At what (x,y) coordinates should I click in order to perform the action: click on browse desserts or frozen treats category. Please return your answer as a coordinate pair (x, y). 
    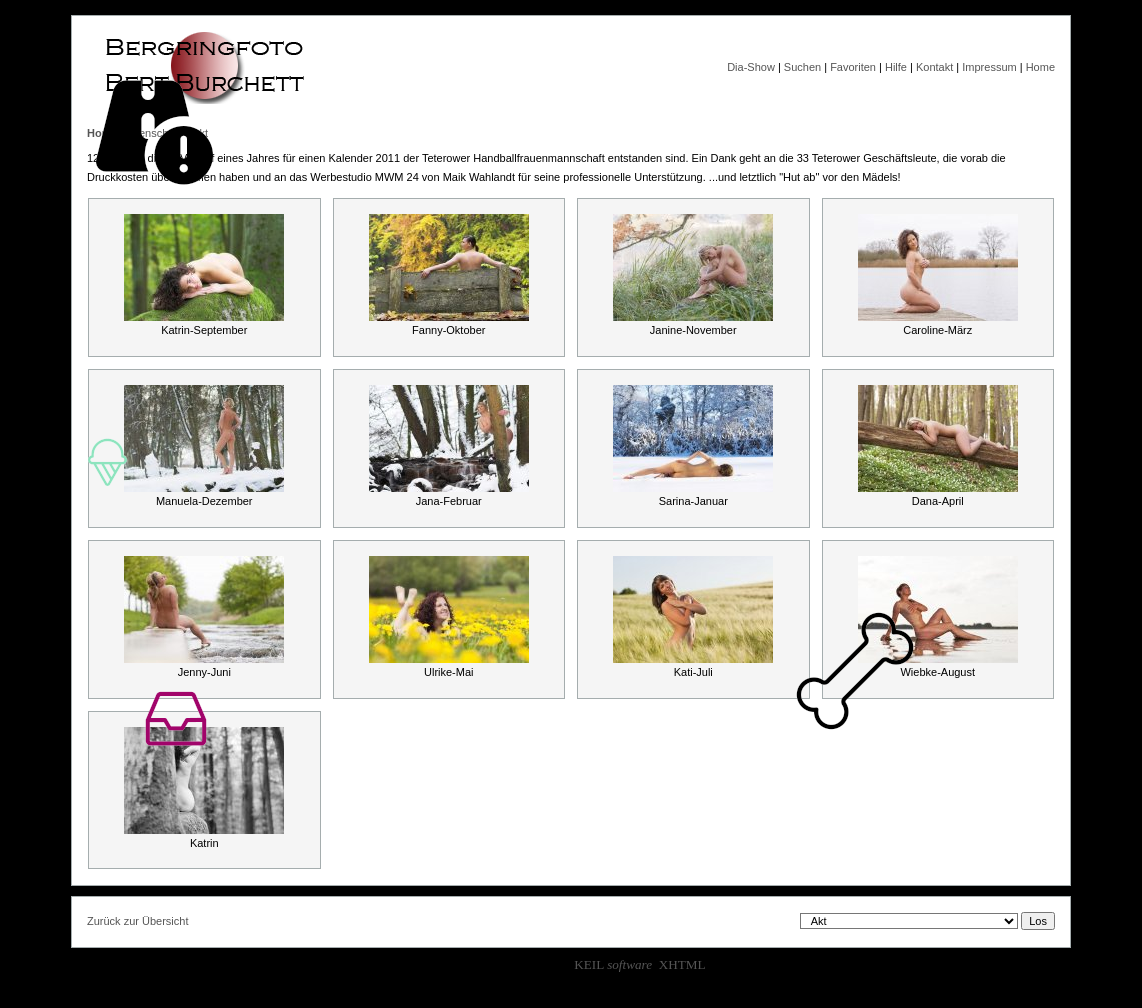
    Looking at the image, I should click on (107, 461).